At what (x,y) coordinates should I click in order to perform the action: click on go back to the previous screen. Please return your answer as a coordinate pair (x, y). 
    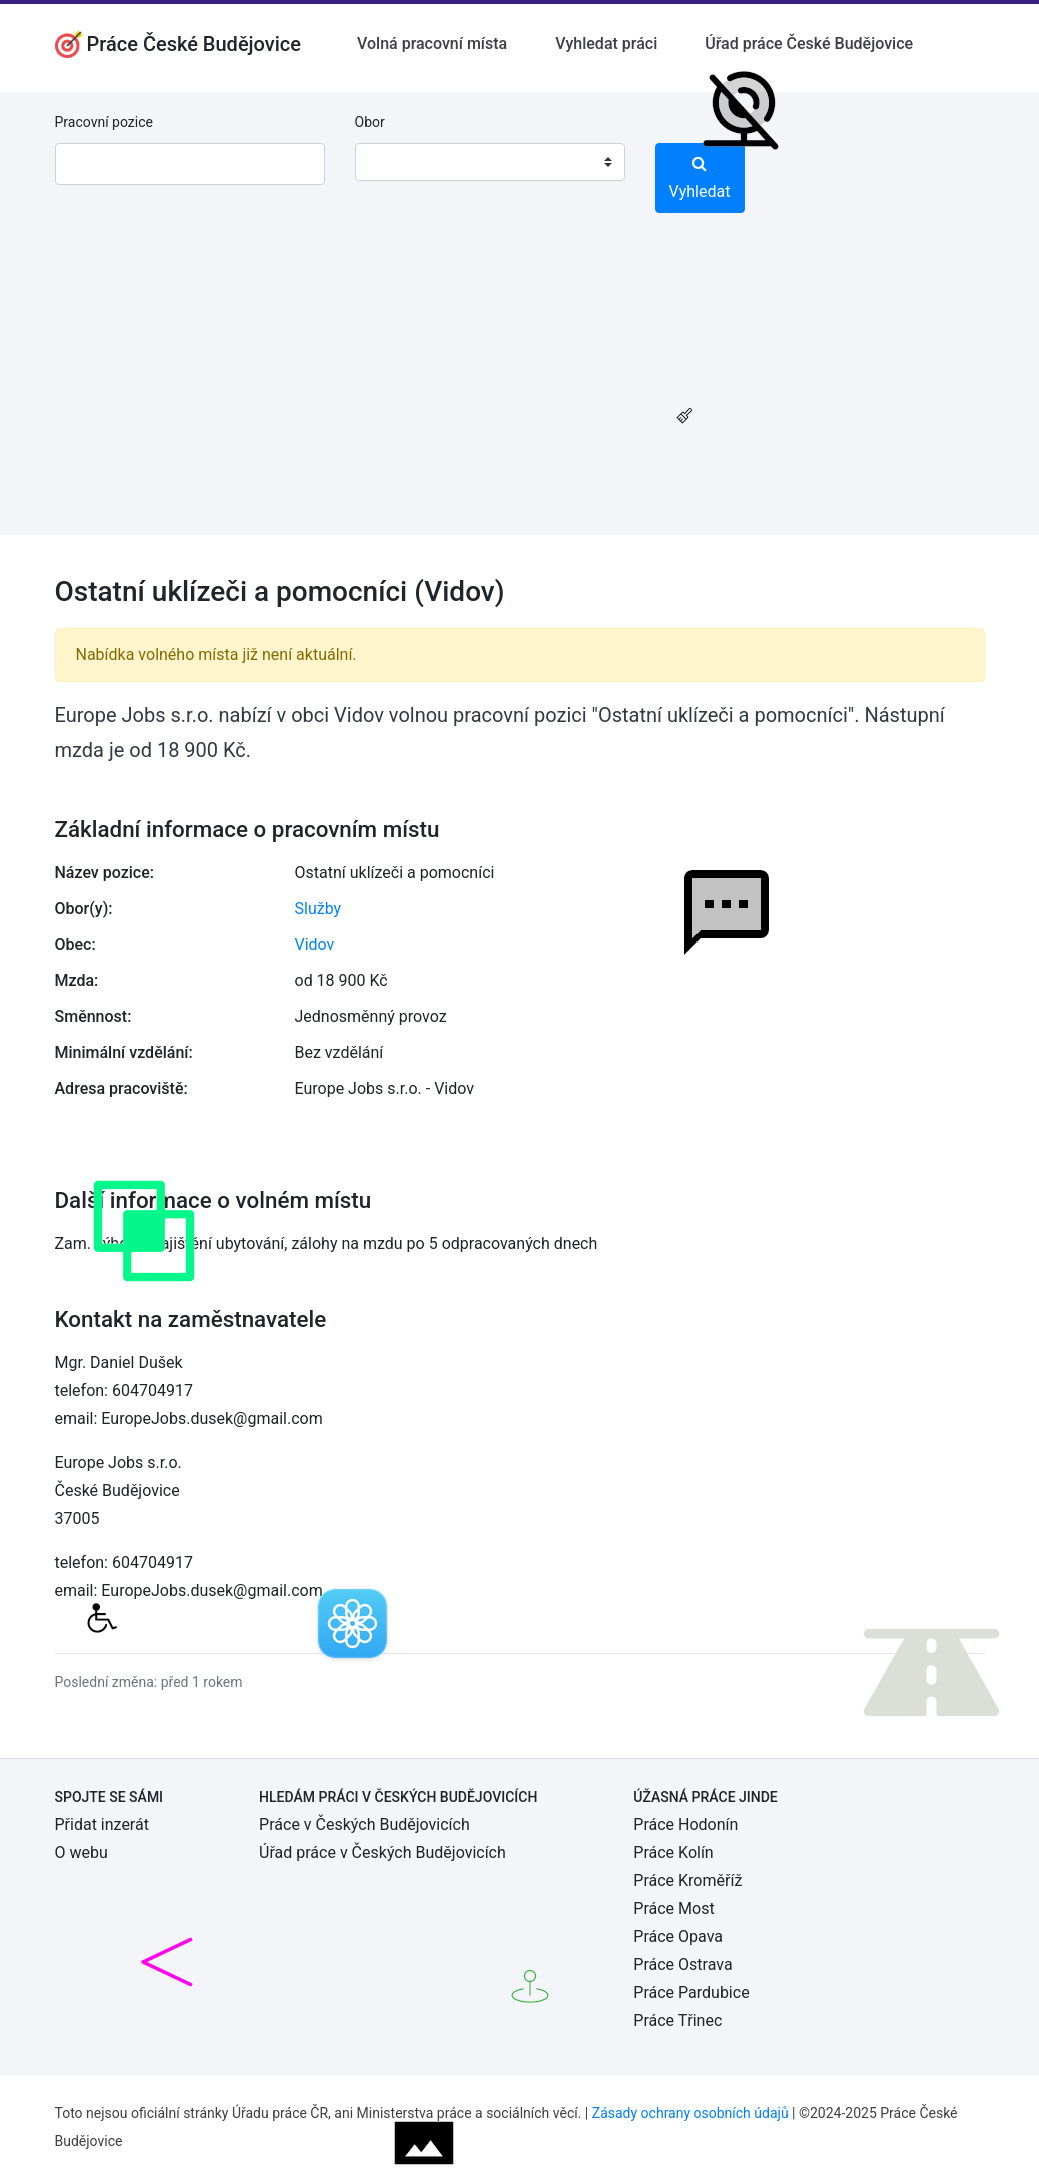
    Looking at the image, I should click on (168, 1962).